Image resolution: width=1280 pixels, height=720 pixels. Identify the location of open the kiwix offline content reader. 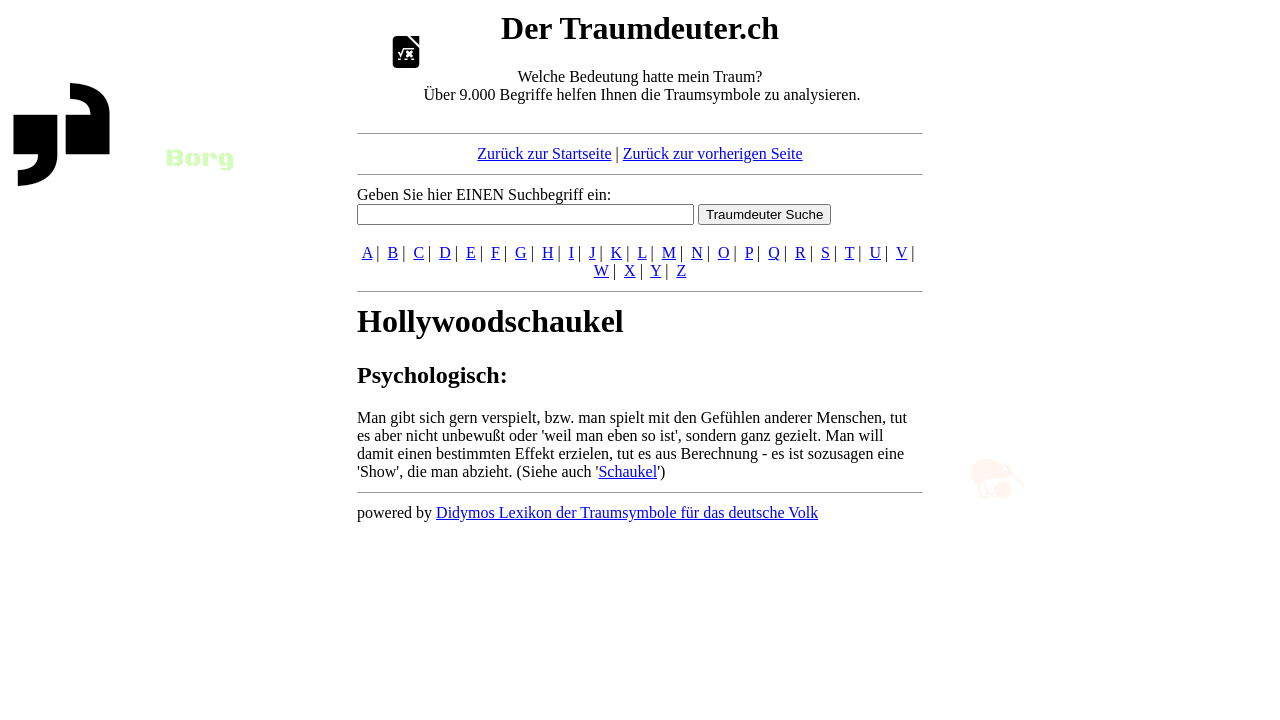
(997, 479).